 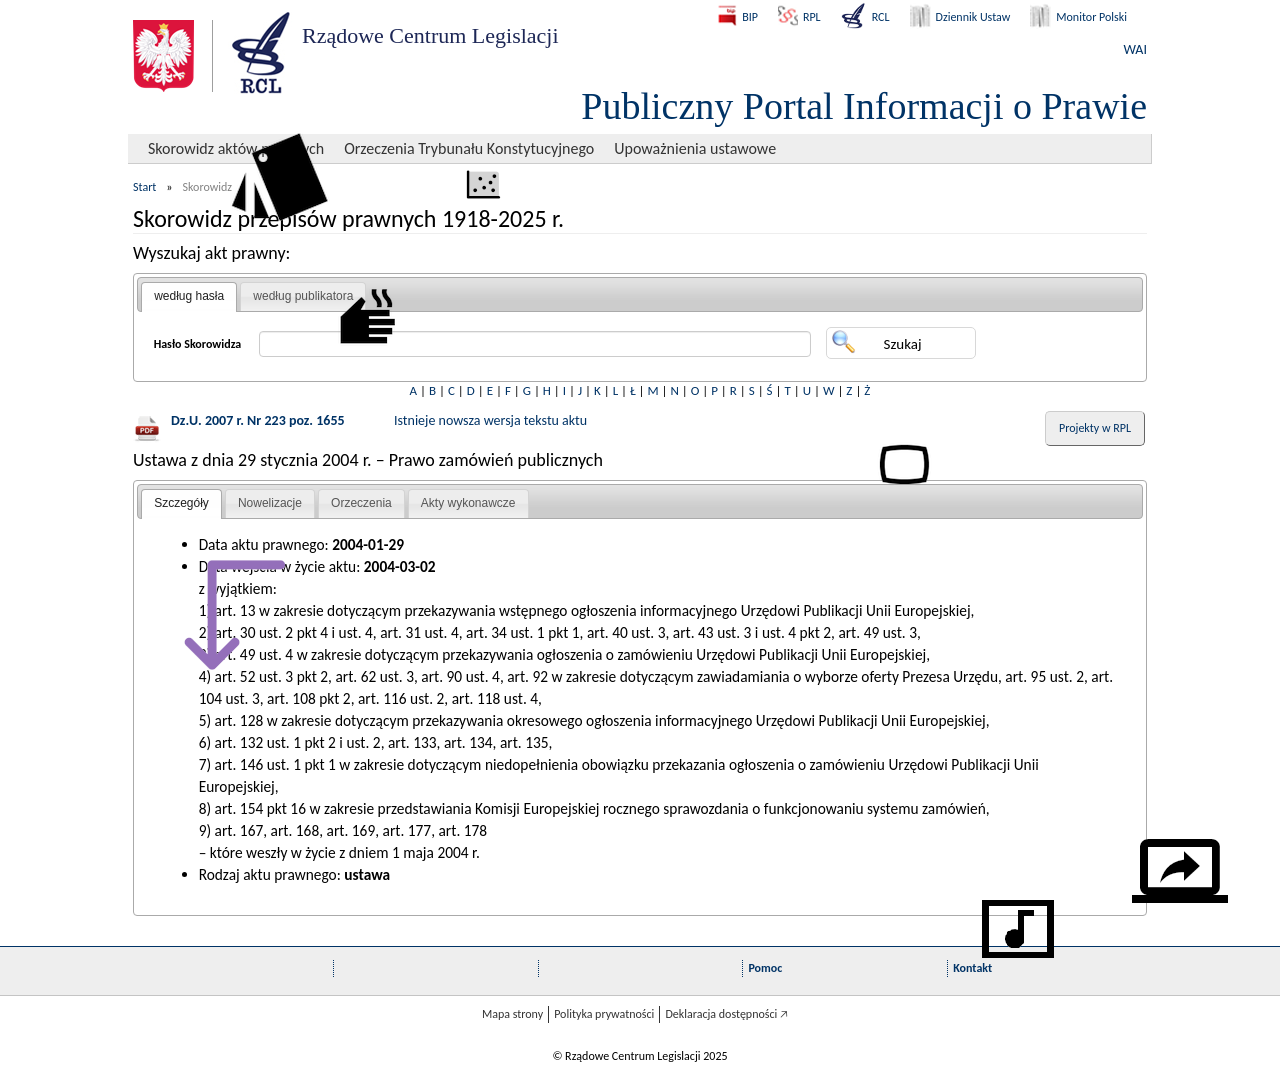 What do you see at coordinates (483, 184) in the screenshot?
I see `view scatter plot data visualization` at bounding box center [483, 184].